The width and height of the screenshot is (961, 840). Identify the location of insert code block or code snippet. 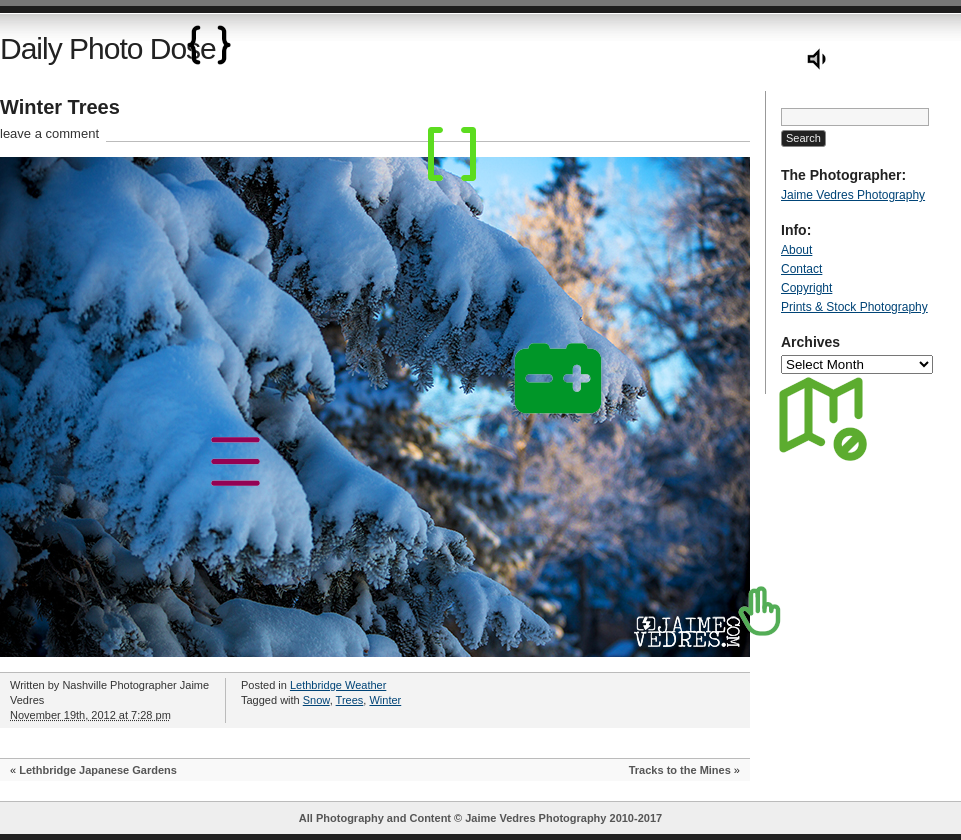
(209, 45).